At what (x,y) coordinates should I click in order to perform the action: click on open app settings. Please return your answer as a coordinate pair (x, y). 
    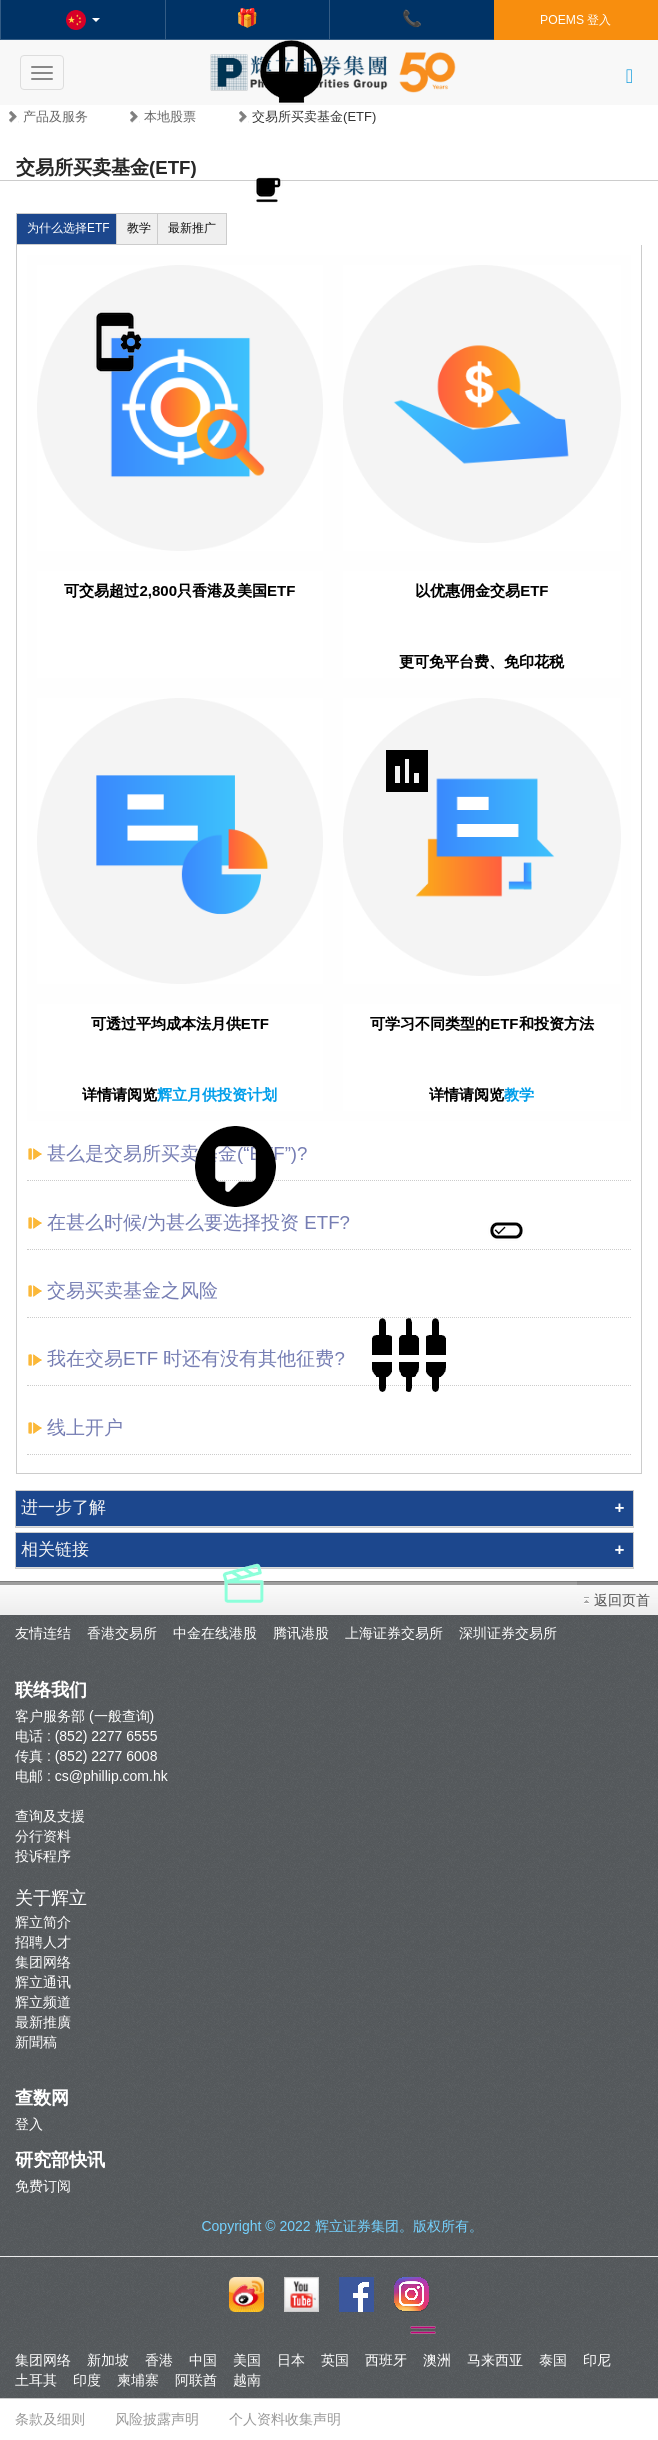
    Looking at the image, I should click on (115, 342).